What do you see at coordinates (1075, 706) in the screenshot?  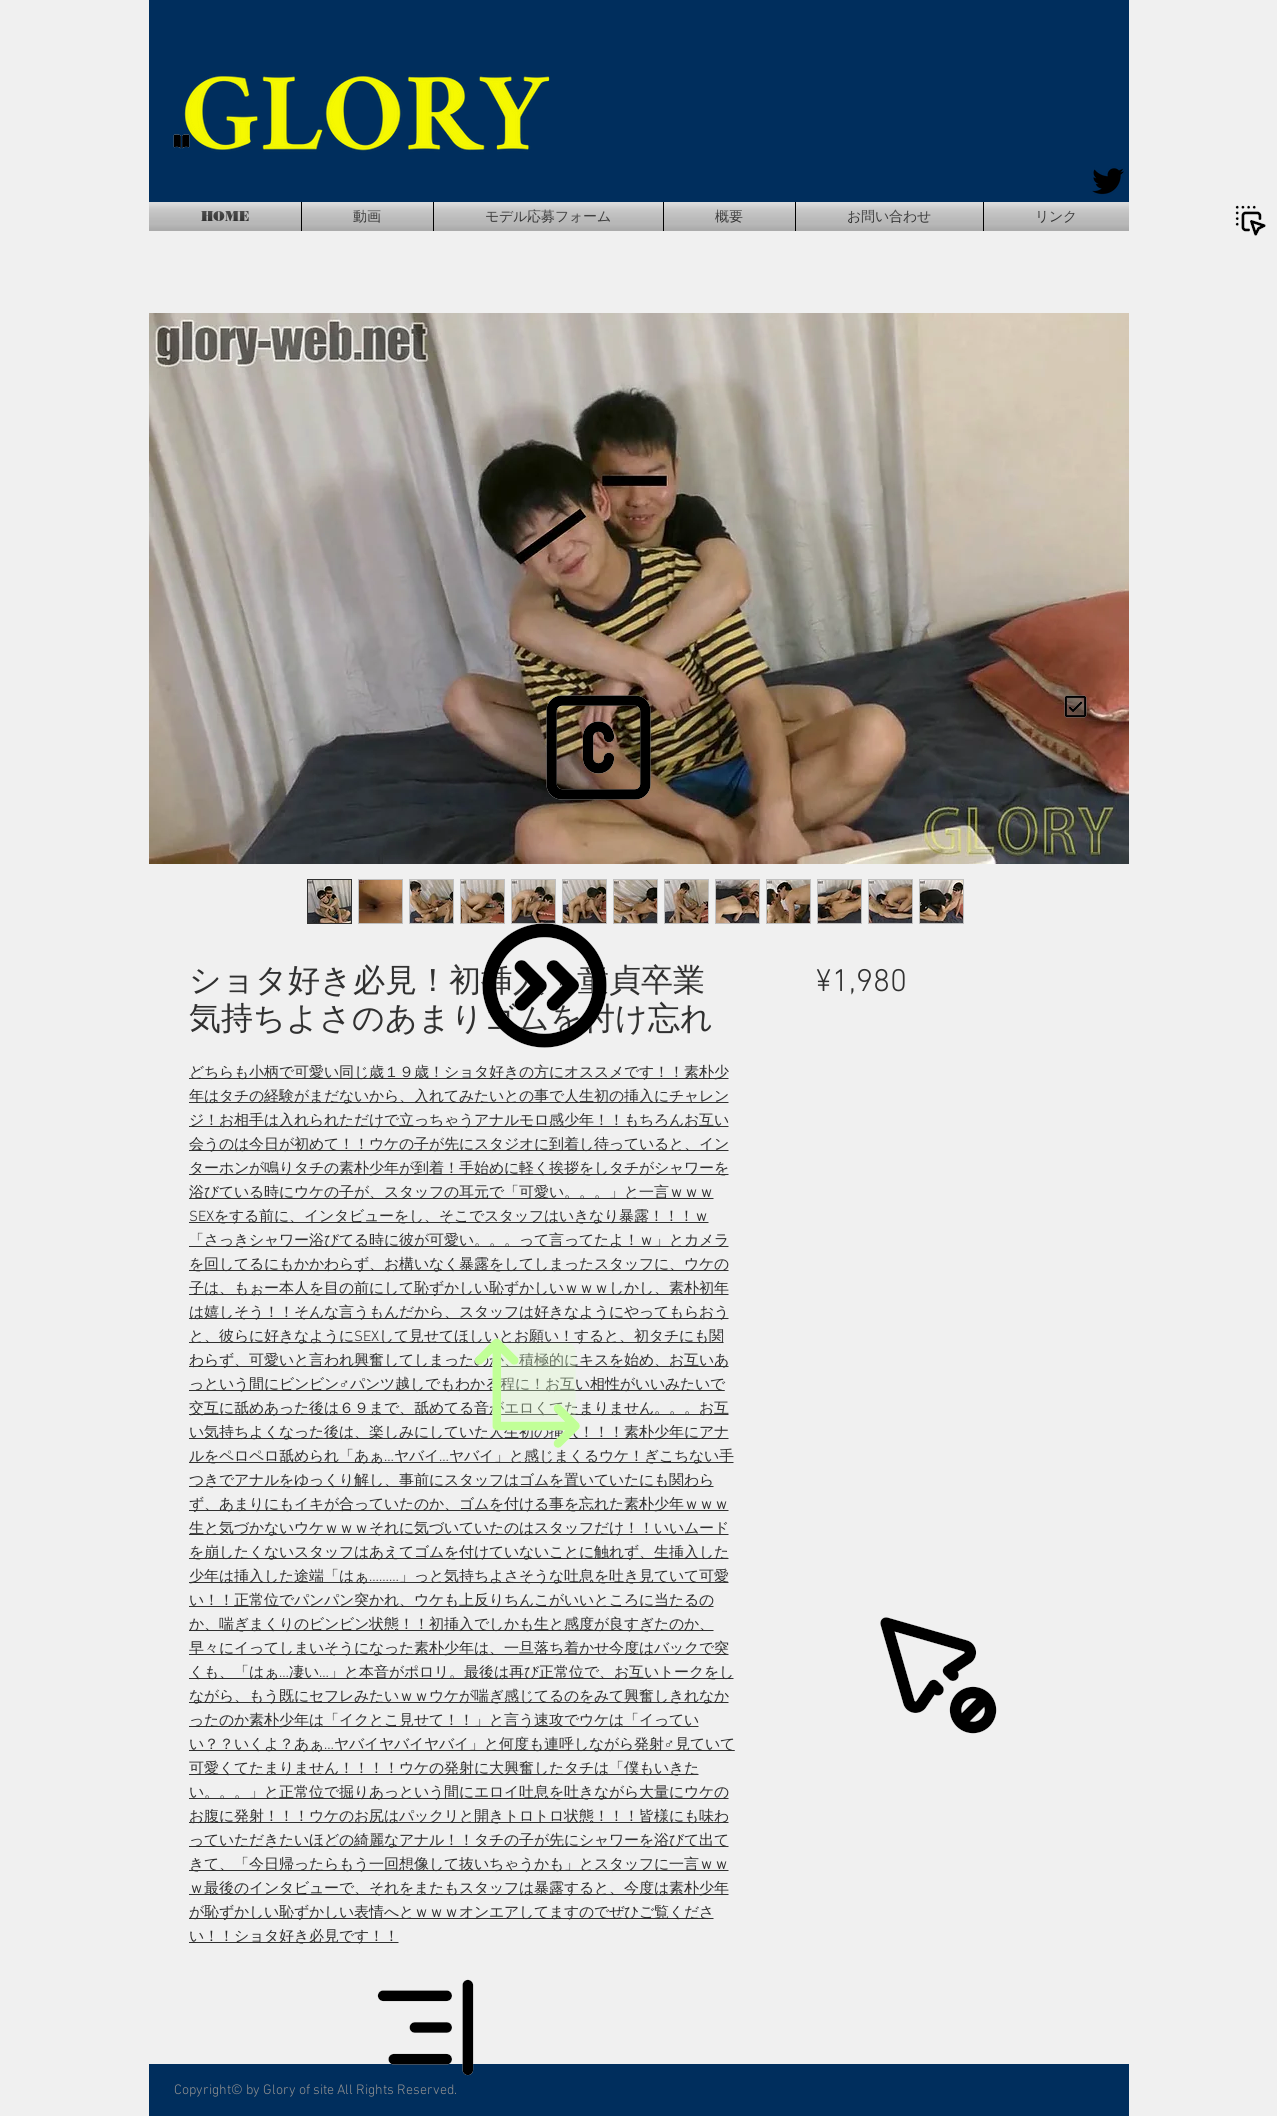 I see `select or confirm an option` at bounding box center [1075, 706].